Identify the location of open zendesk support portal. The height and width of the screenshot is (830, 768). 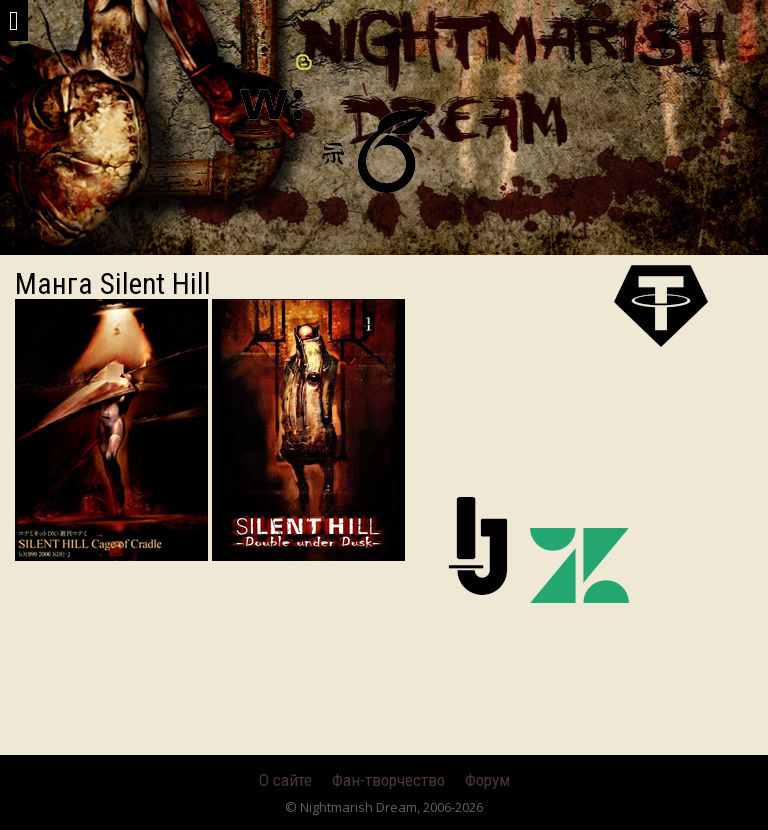
(579, 565).